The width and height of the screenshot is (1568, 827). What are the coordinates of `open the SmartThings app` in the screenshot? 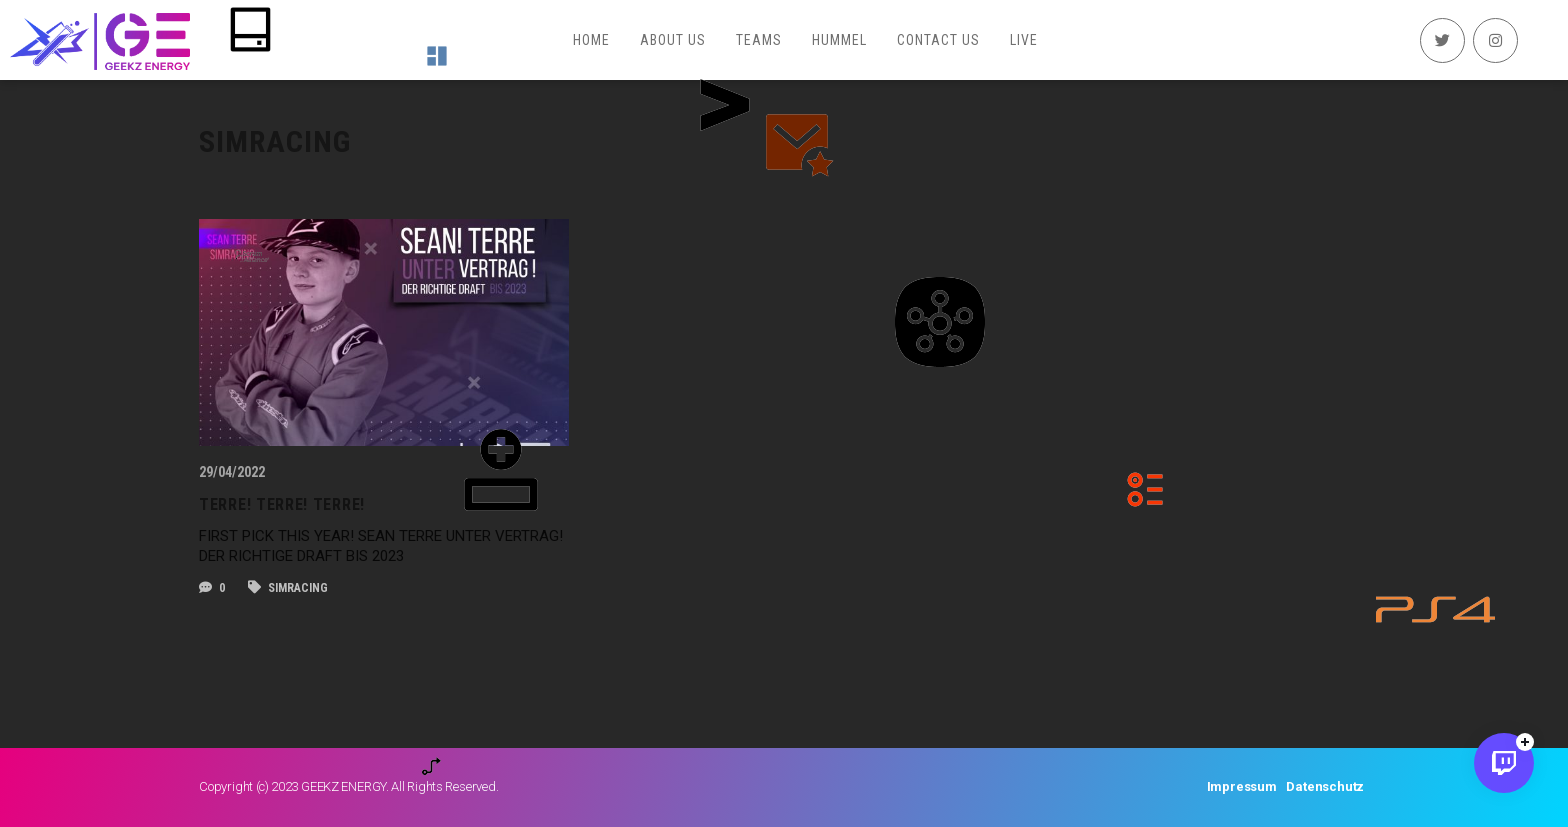 It's located at (940, 322).